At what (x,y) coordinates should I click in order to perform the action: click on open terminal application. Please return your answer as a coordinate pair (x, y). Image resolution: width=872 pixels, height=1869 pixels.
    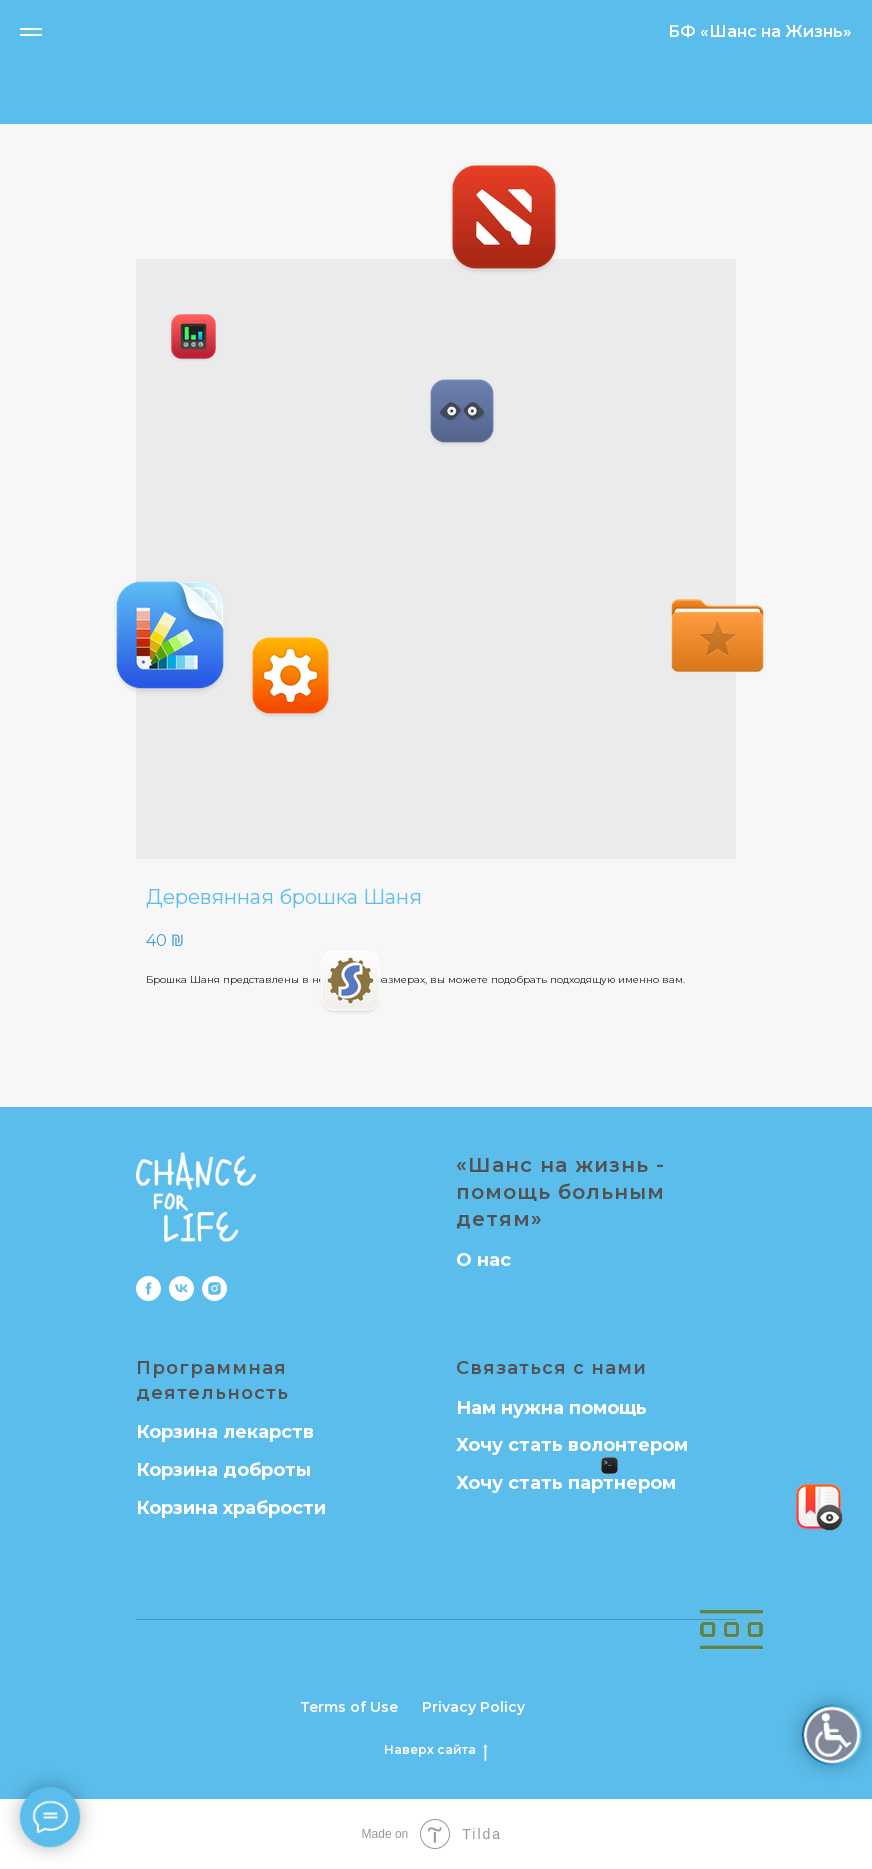
    Looking at the image, I should click on (609, 1465).